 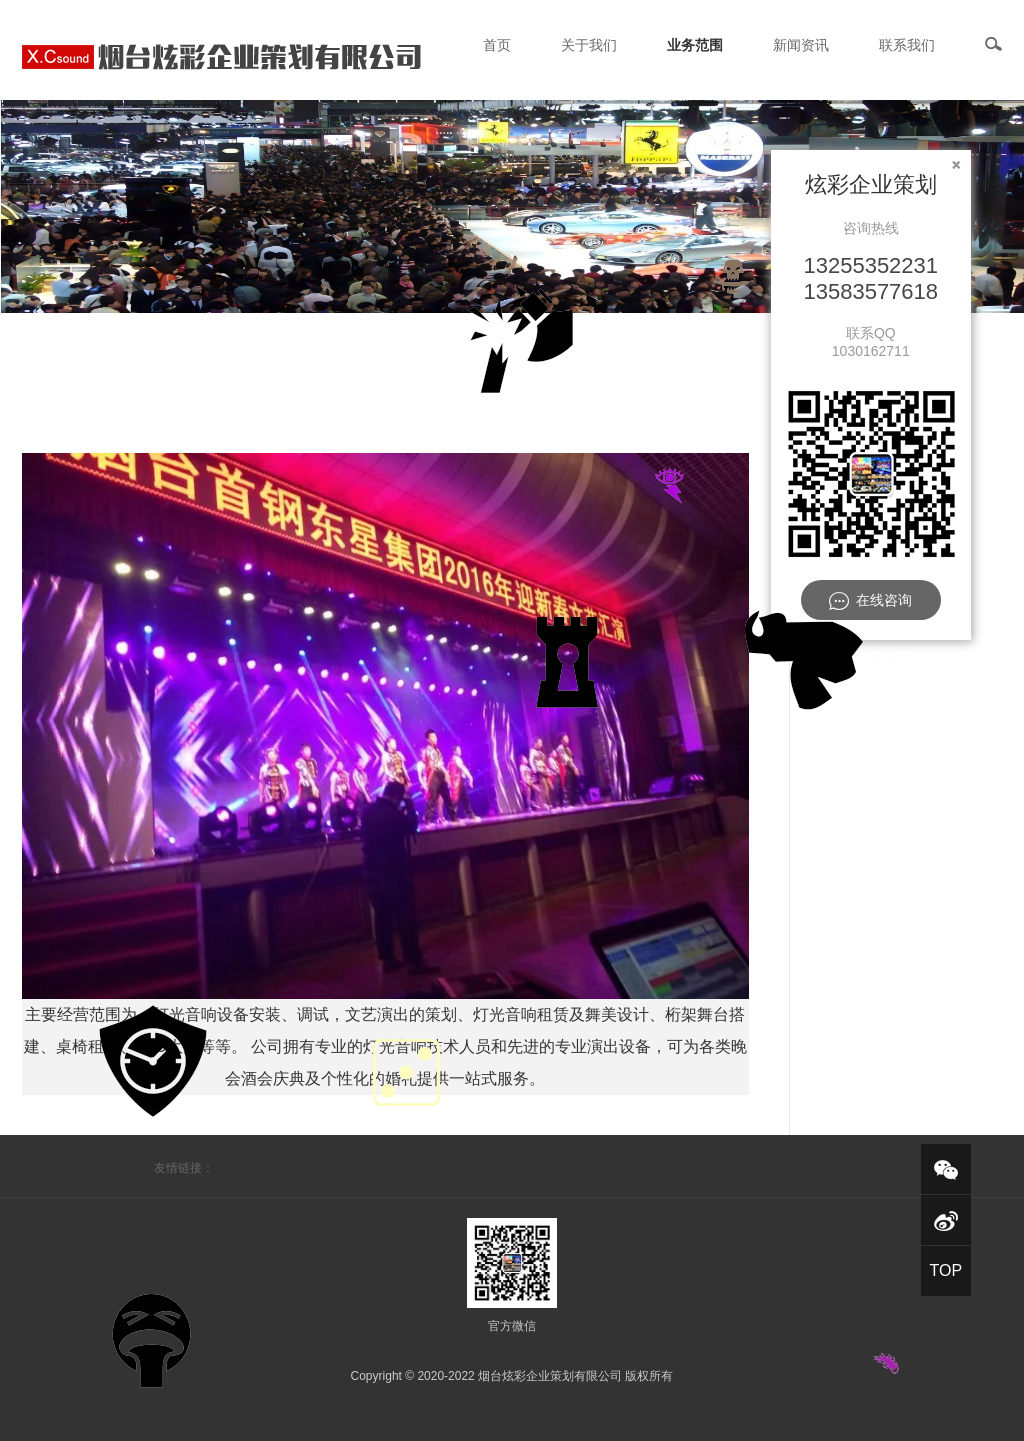 I want to click on indicates a critical hit or bite attack ability, so click(x=732, y=277).